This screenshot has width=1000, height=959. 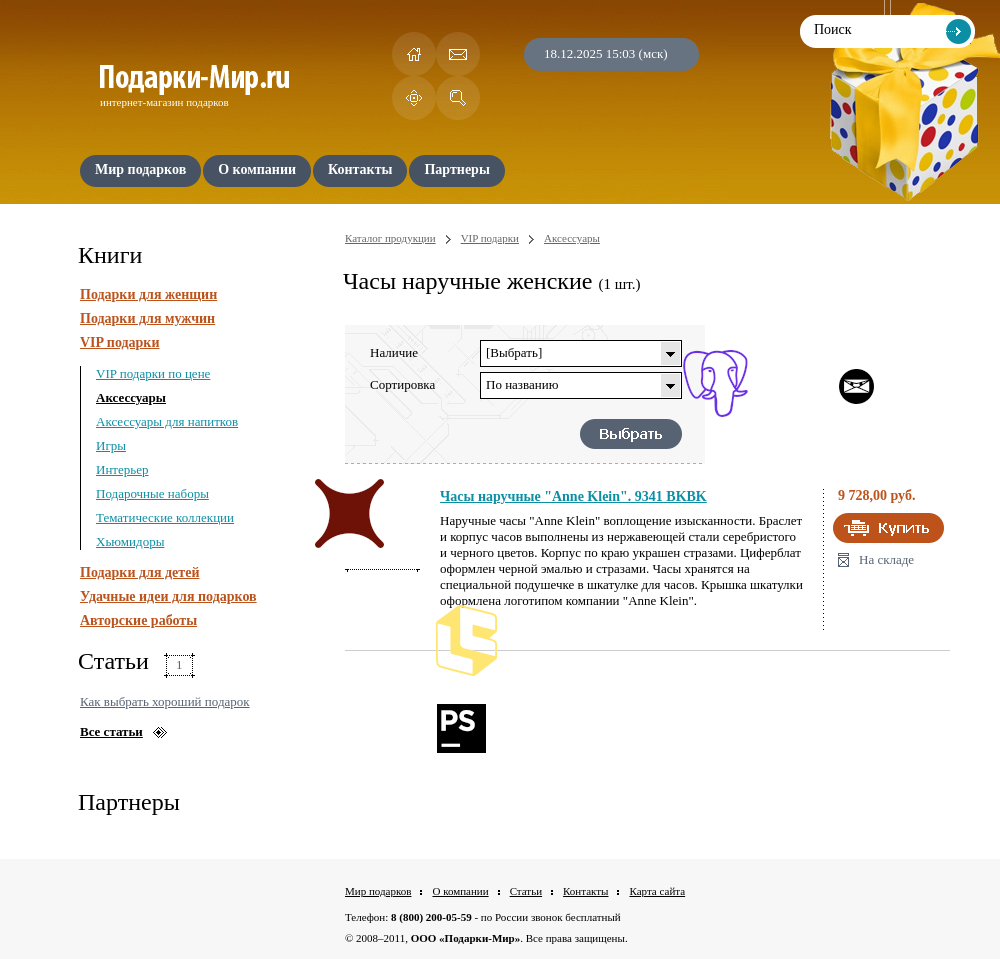 What do you see at coordinates (715, 383) in the screenshot?
I see `PostgreSQL database logo` at bounding box center [715, 383].